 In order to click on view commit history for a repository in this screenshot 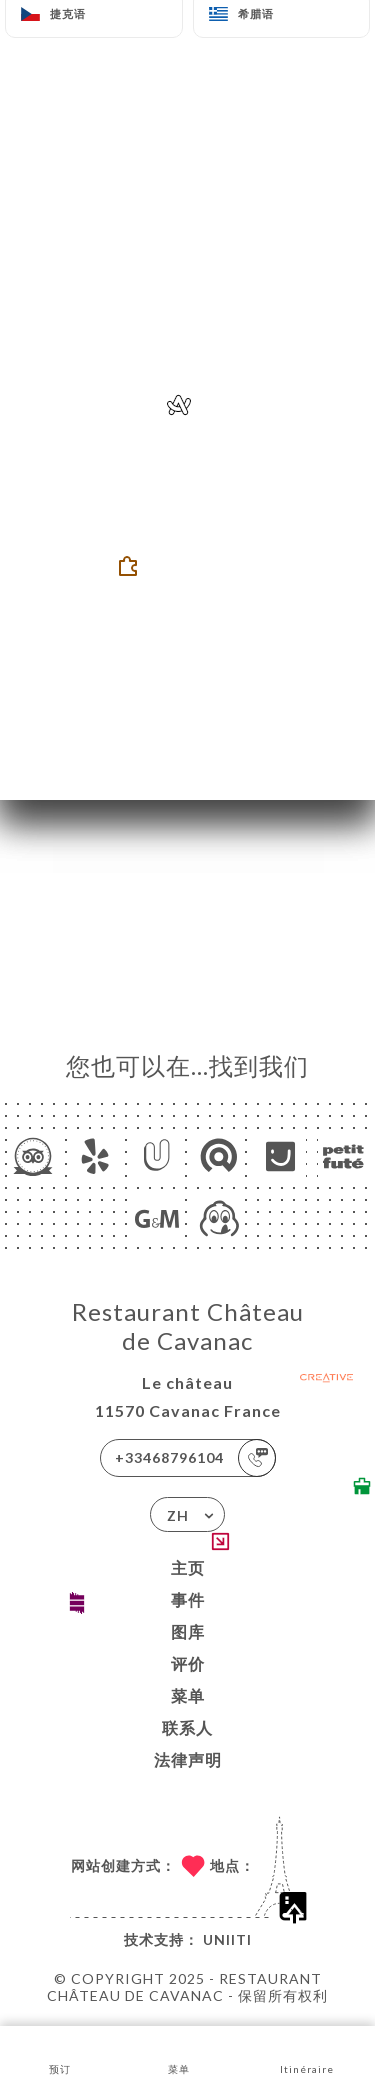, I will do `click(293, 1907)`.